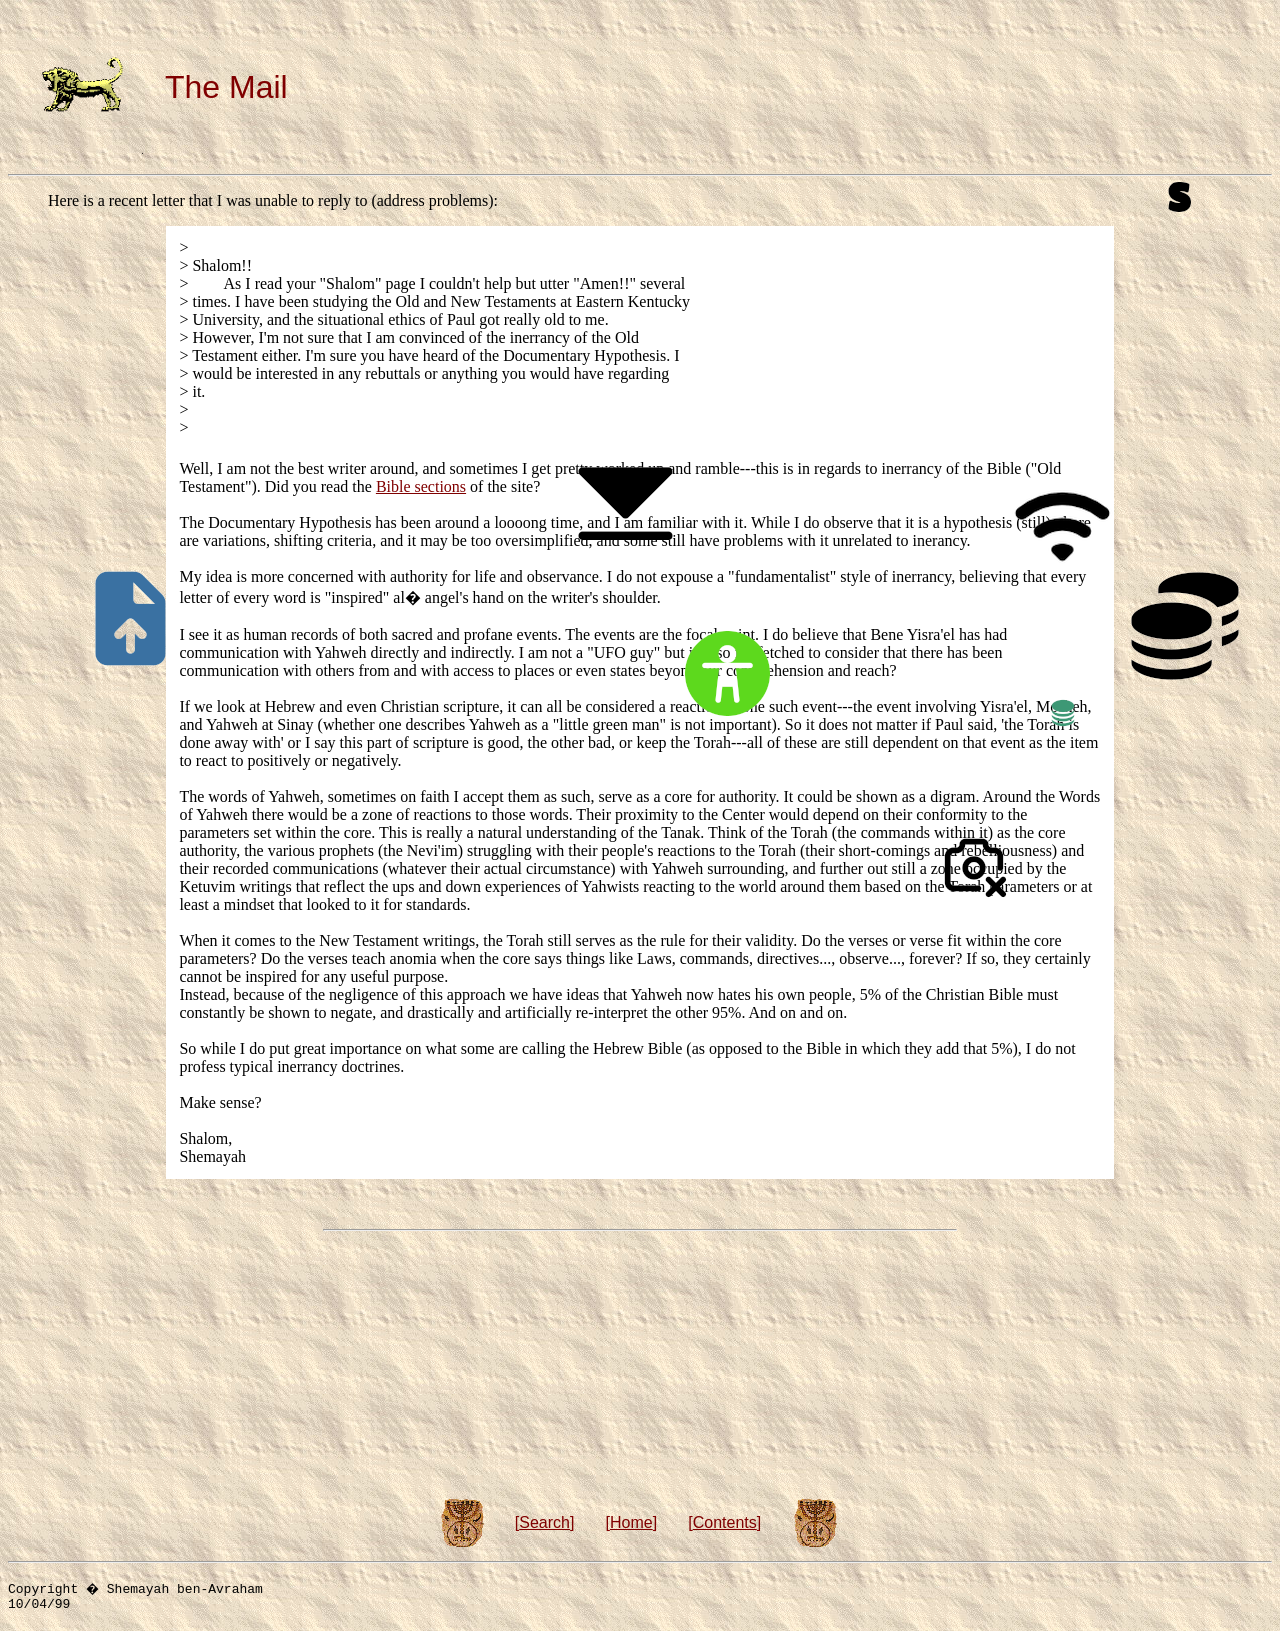 This screenshot has height=1631, width=1280. Describe the element at coordinates (625, 501) in the screenshot. I see `scroll to bottom of page or content` at that location.